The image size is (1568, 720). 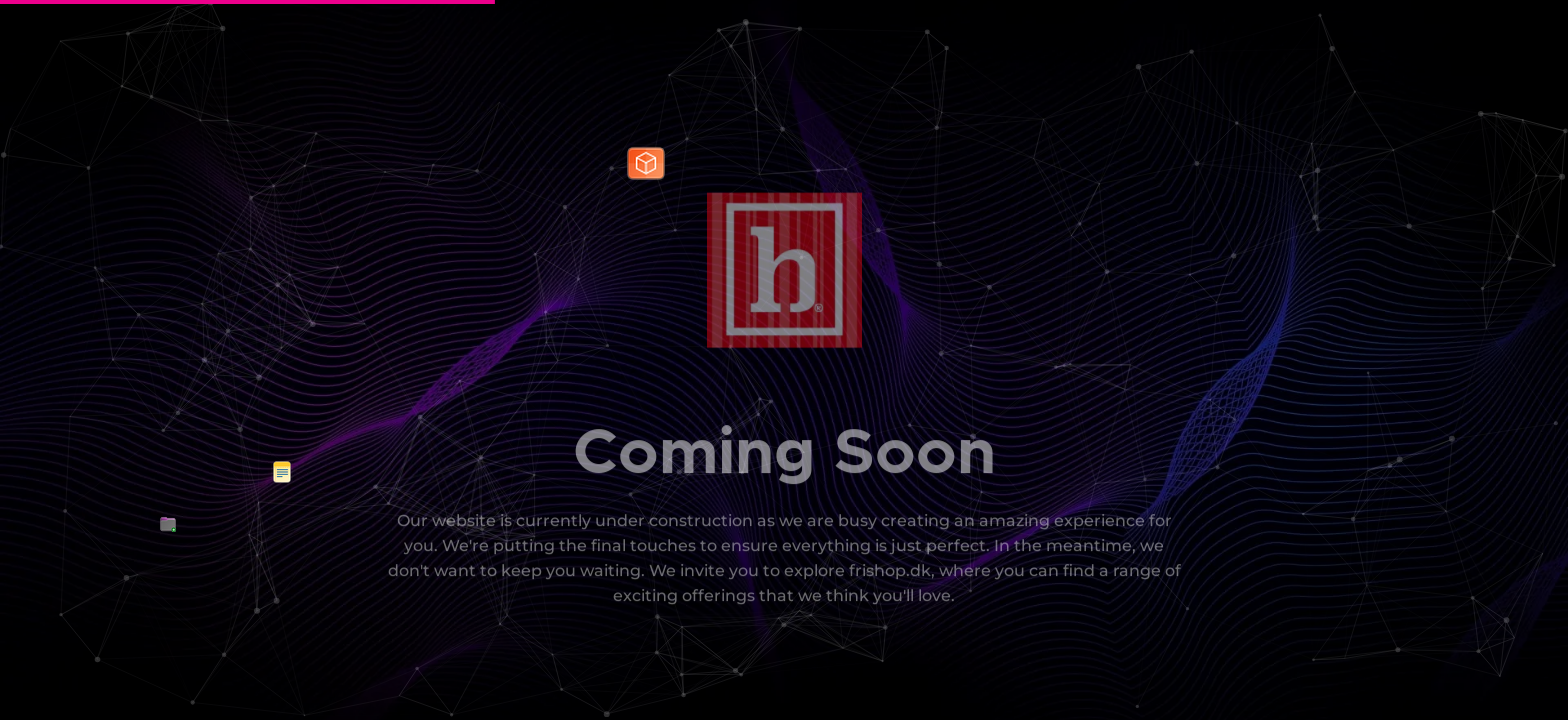 What do you see at coordinates (646, 162) in the screenshot?
I see `open a 3D model file` at bounding box center [646, 162].